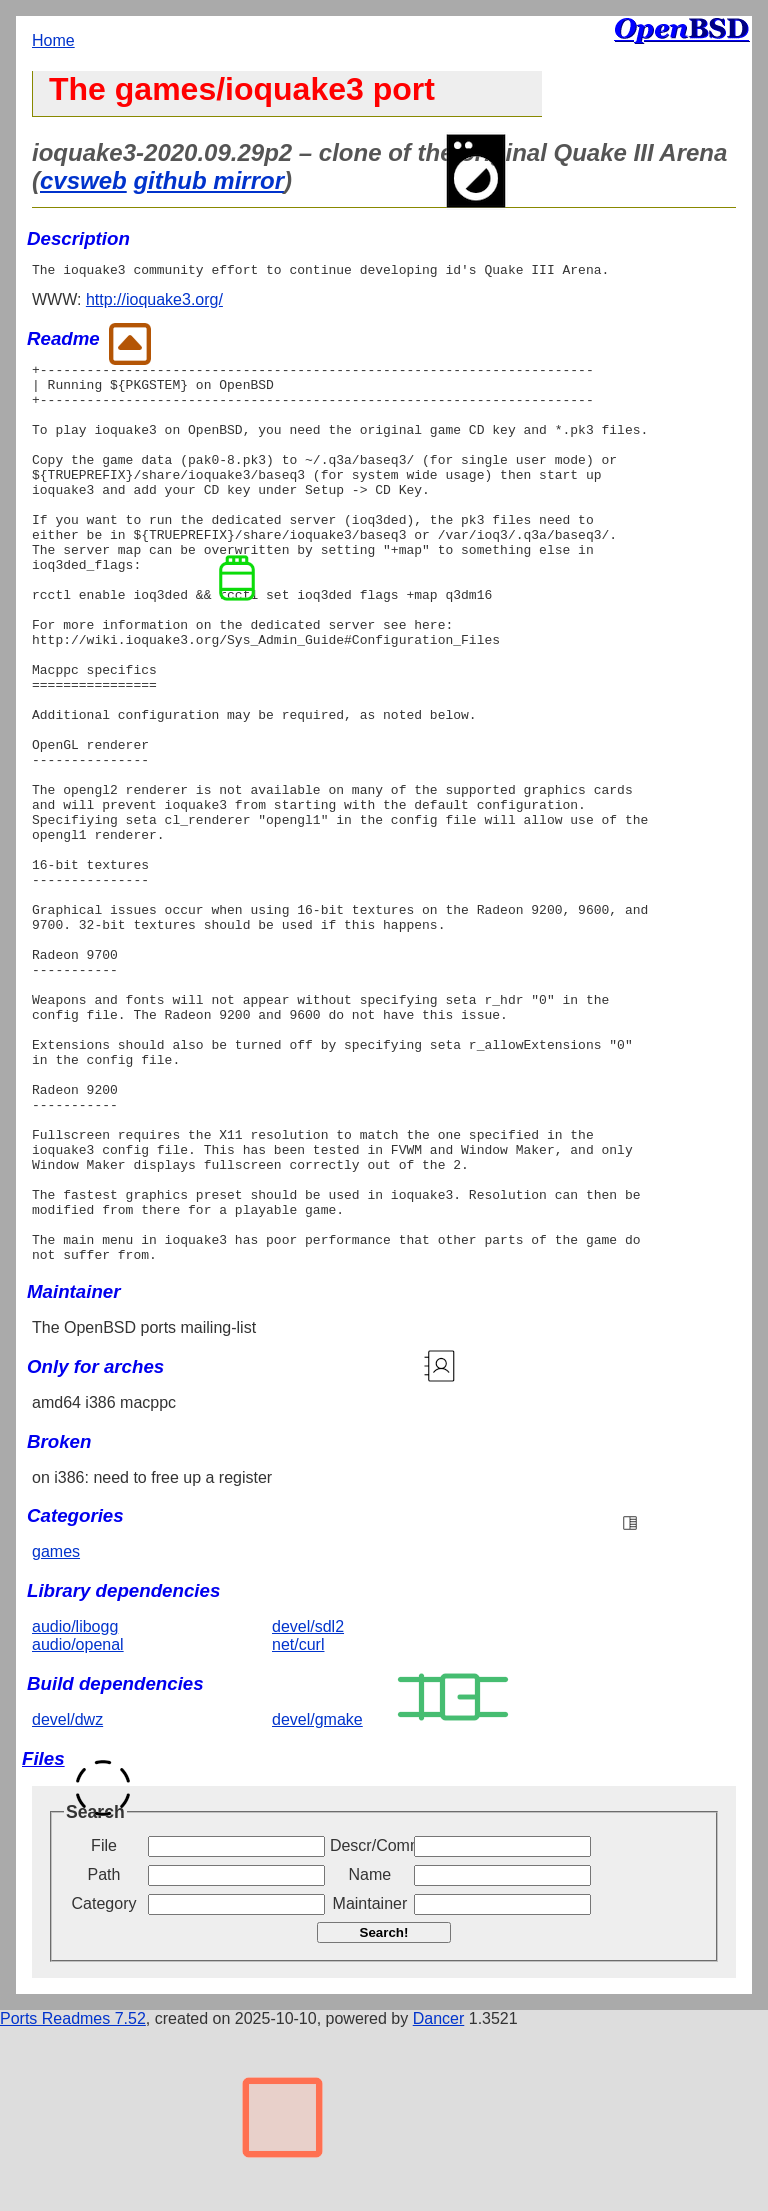 This screenshot has height=2211, width=768. What do you see at coordinates (282, 2117) in the screenshot?
I see `stop media playback` at bounding box center [282, 2117].